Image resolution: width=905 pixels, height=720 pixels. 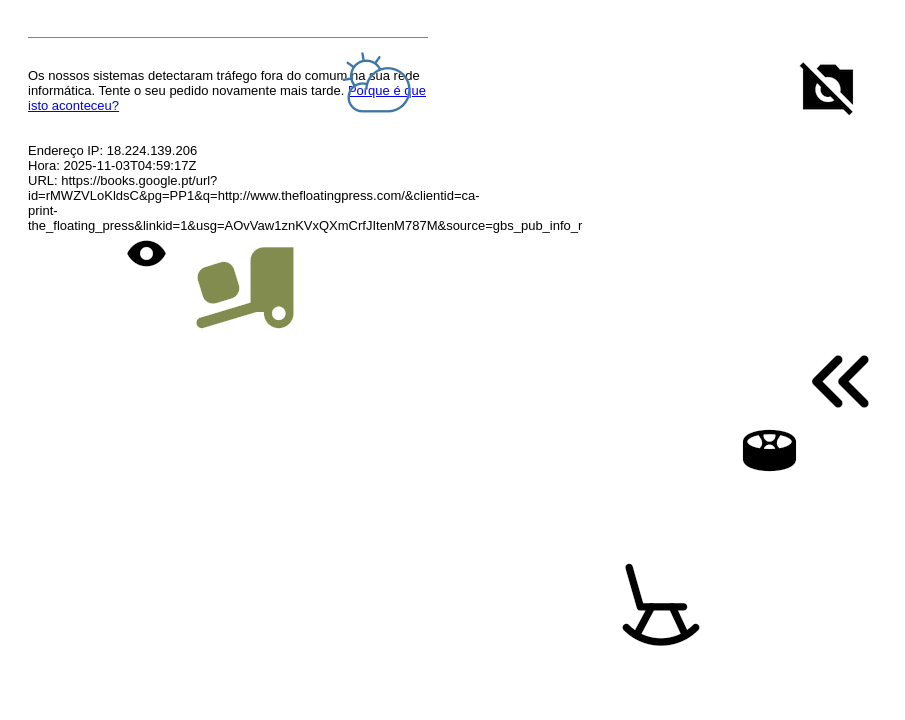 I want to click on access steel drum or percussion sounds, so click(x=769, y=450).